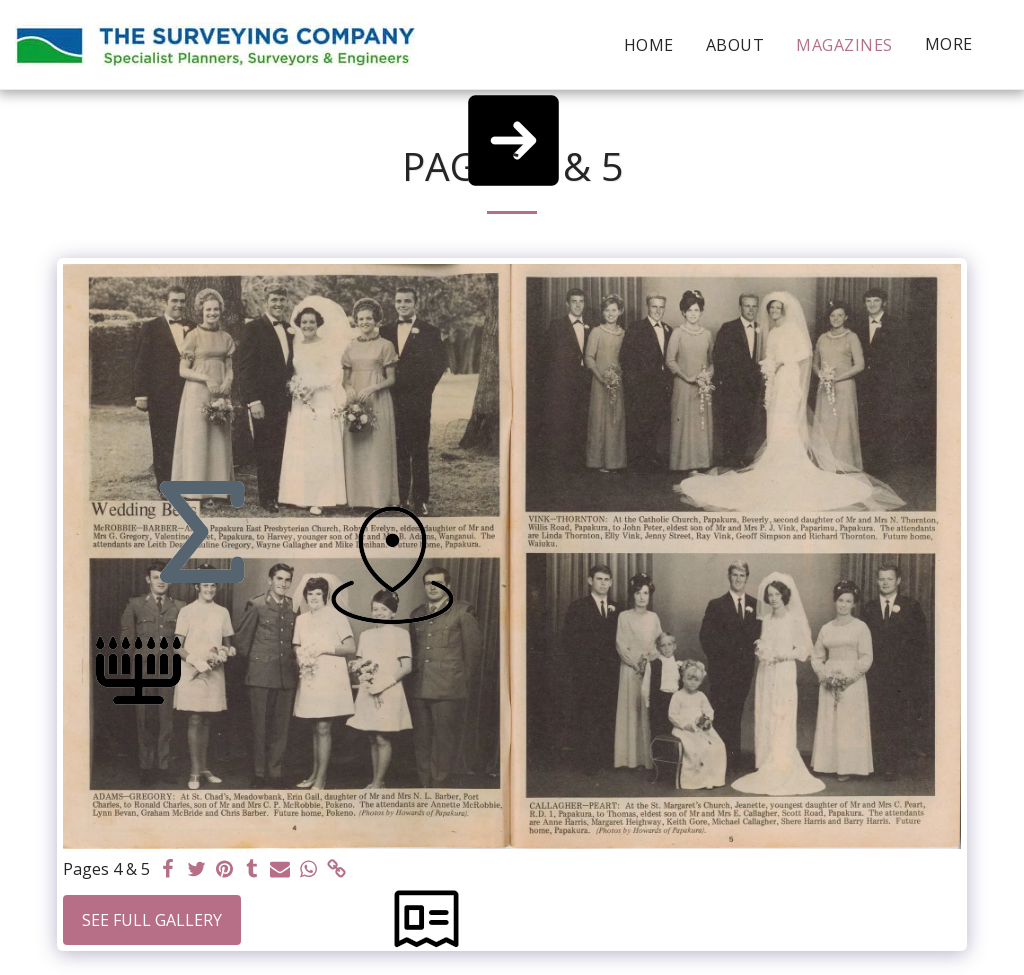  Describe the element at coordinates (513, 140) in the screenshot. I see `navigate to the next item or screen` at that location.